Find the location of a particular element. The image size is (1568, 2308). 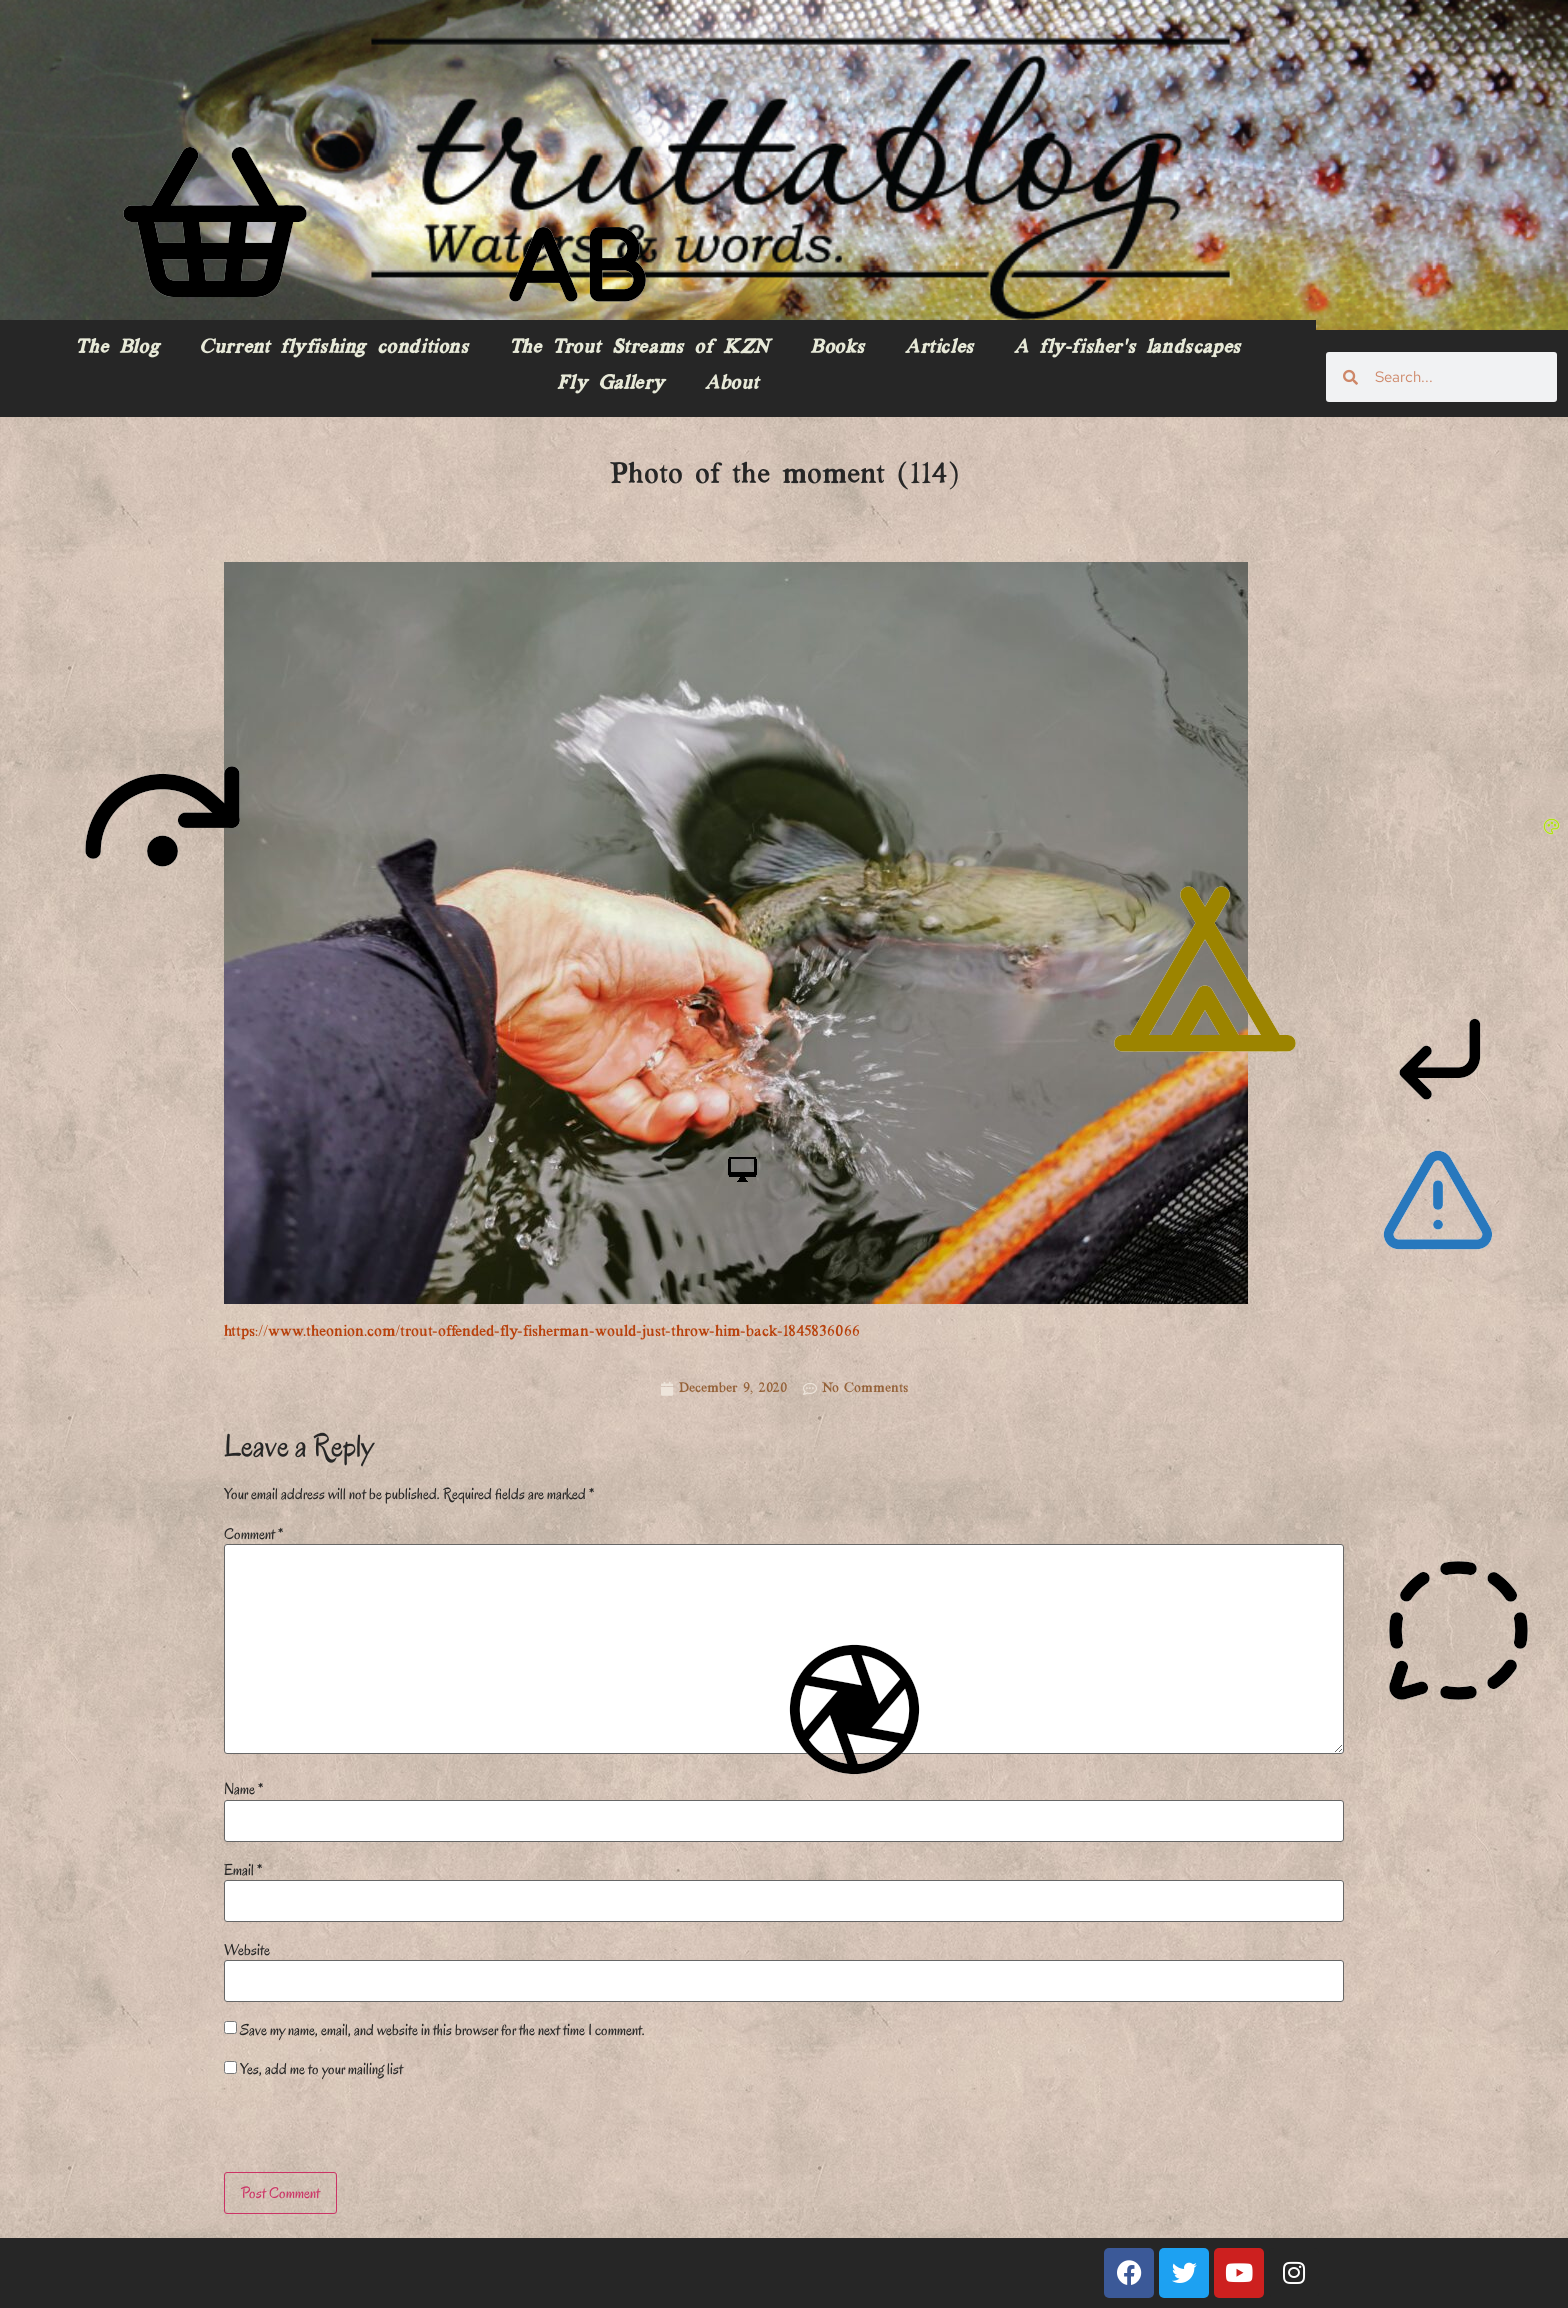

return or enter key action is located at coordinates (1442, 1056).